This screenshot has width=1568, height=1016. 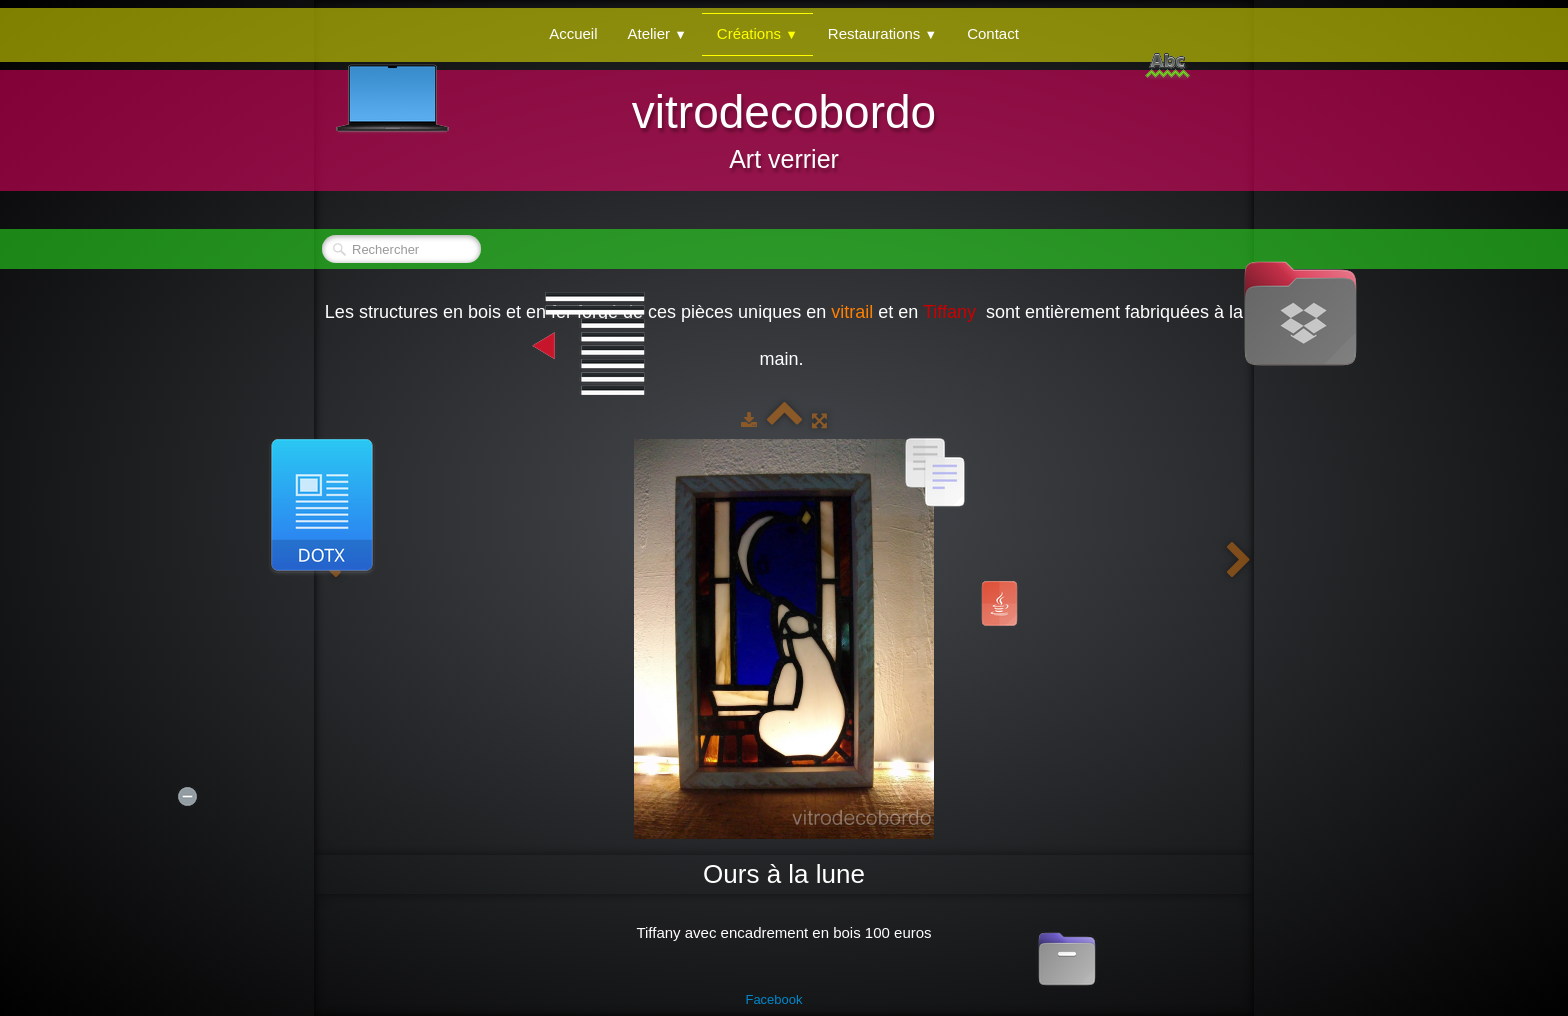 What do you see at coordinates (1168, 66) in the screenshot?
I see `check spelling in document` at bounding box center [1168, 66].